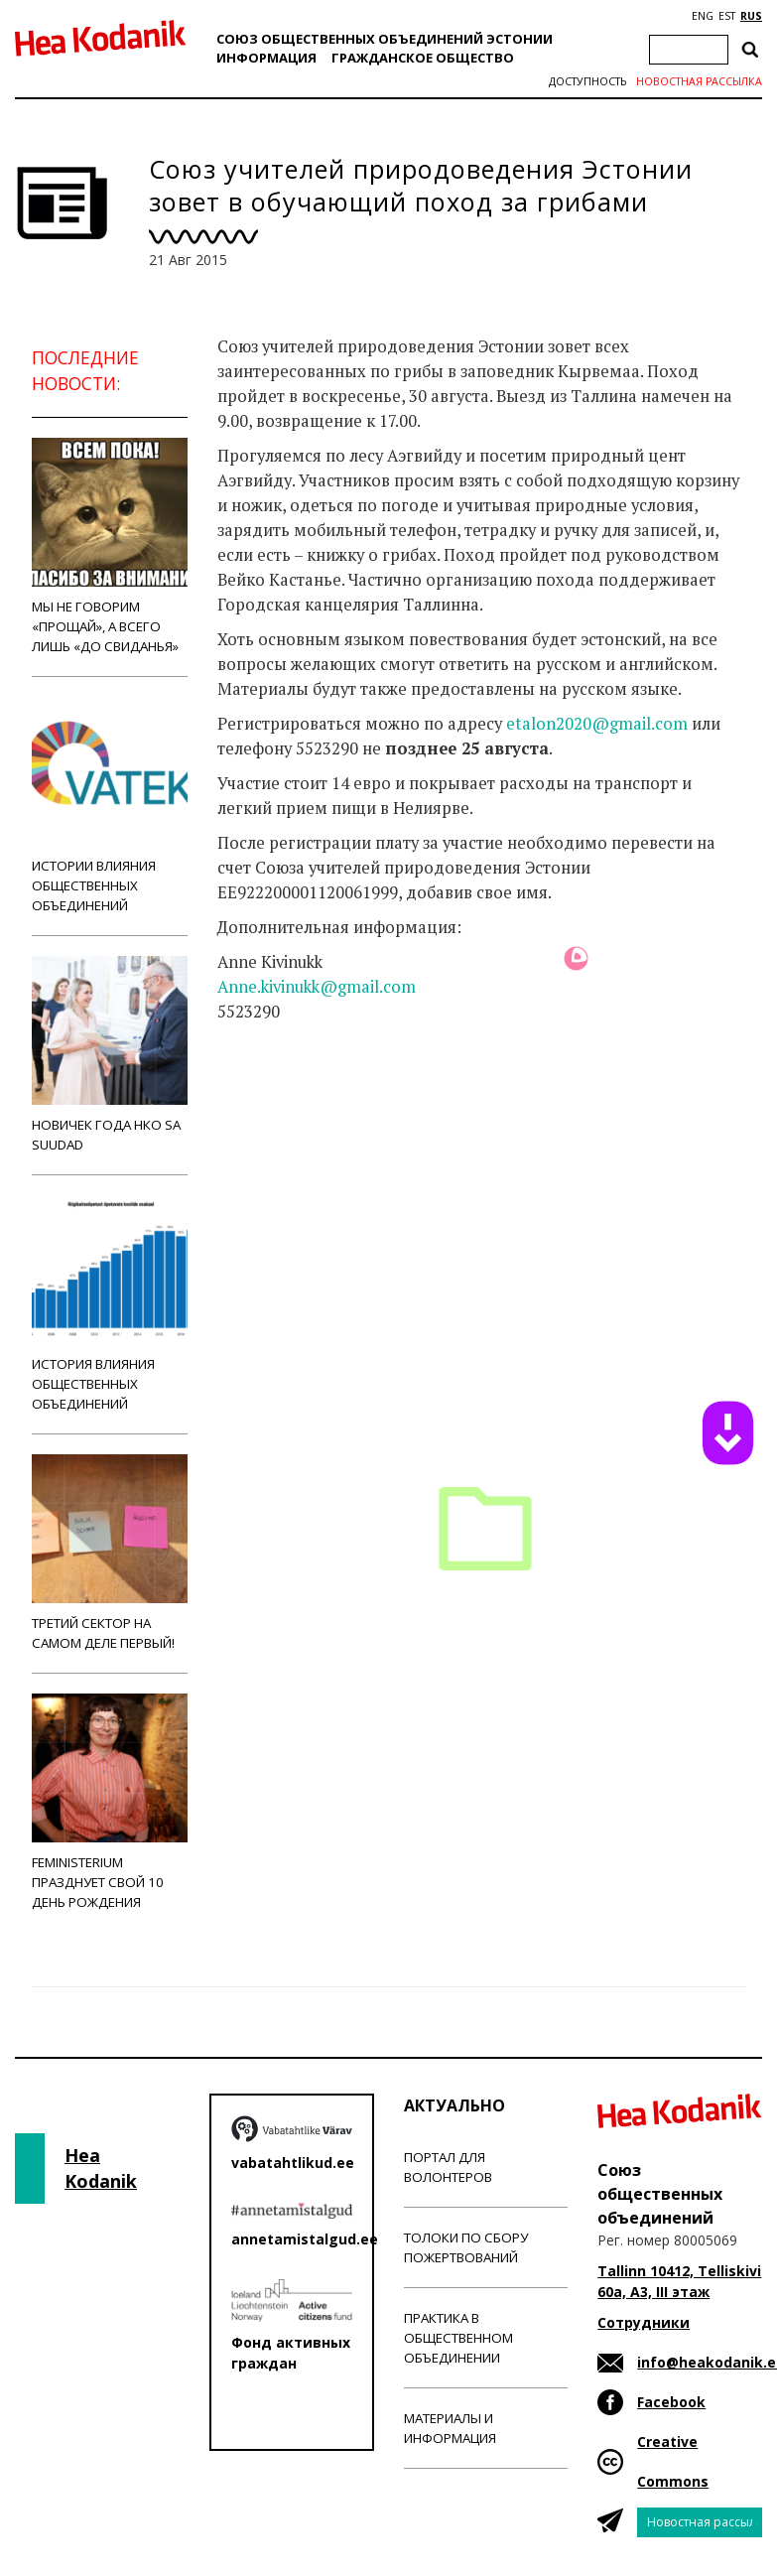 Image resolution: width=777 pixels, height=2576 pixels. I want to click on CoreOS logo, so click(576, 958).